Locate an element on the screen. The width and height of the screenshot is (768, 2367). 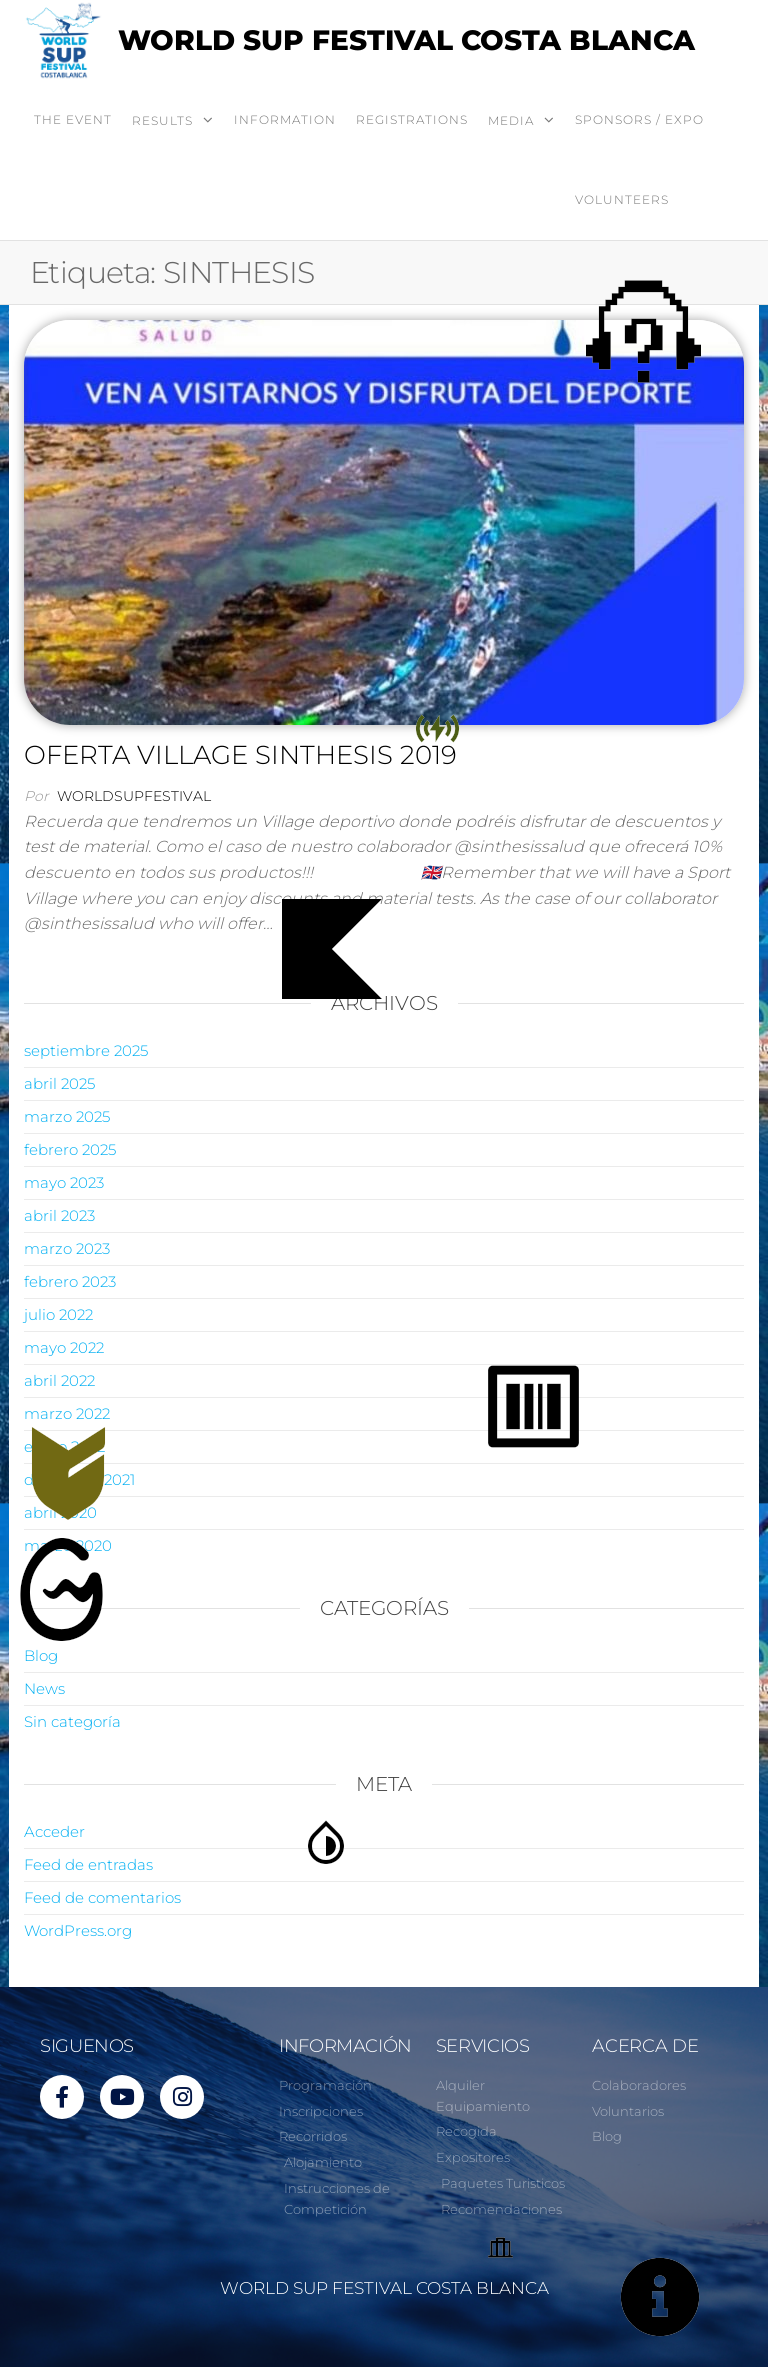
indicates wireless charging is active is located at coordinates (437, 728).